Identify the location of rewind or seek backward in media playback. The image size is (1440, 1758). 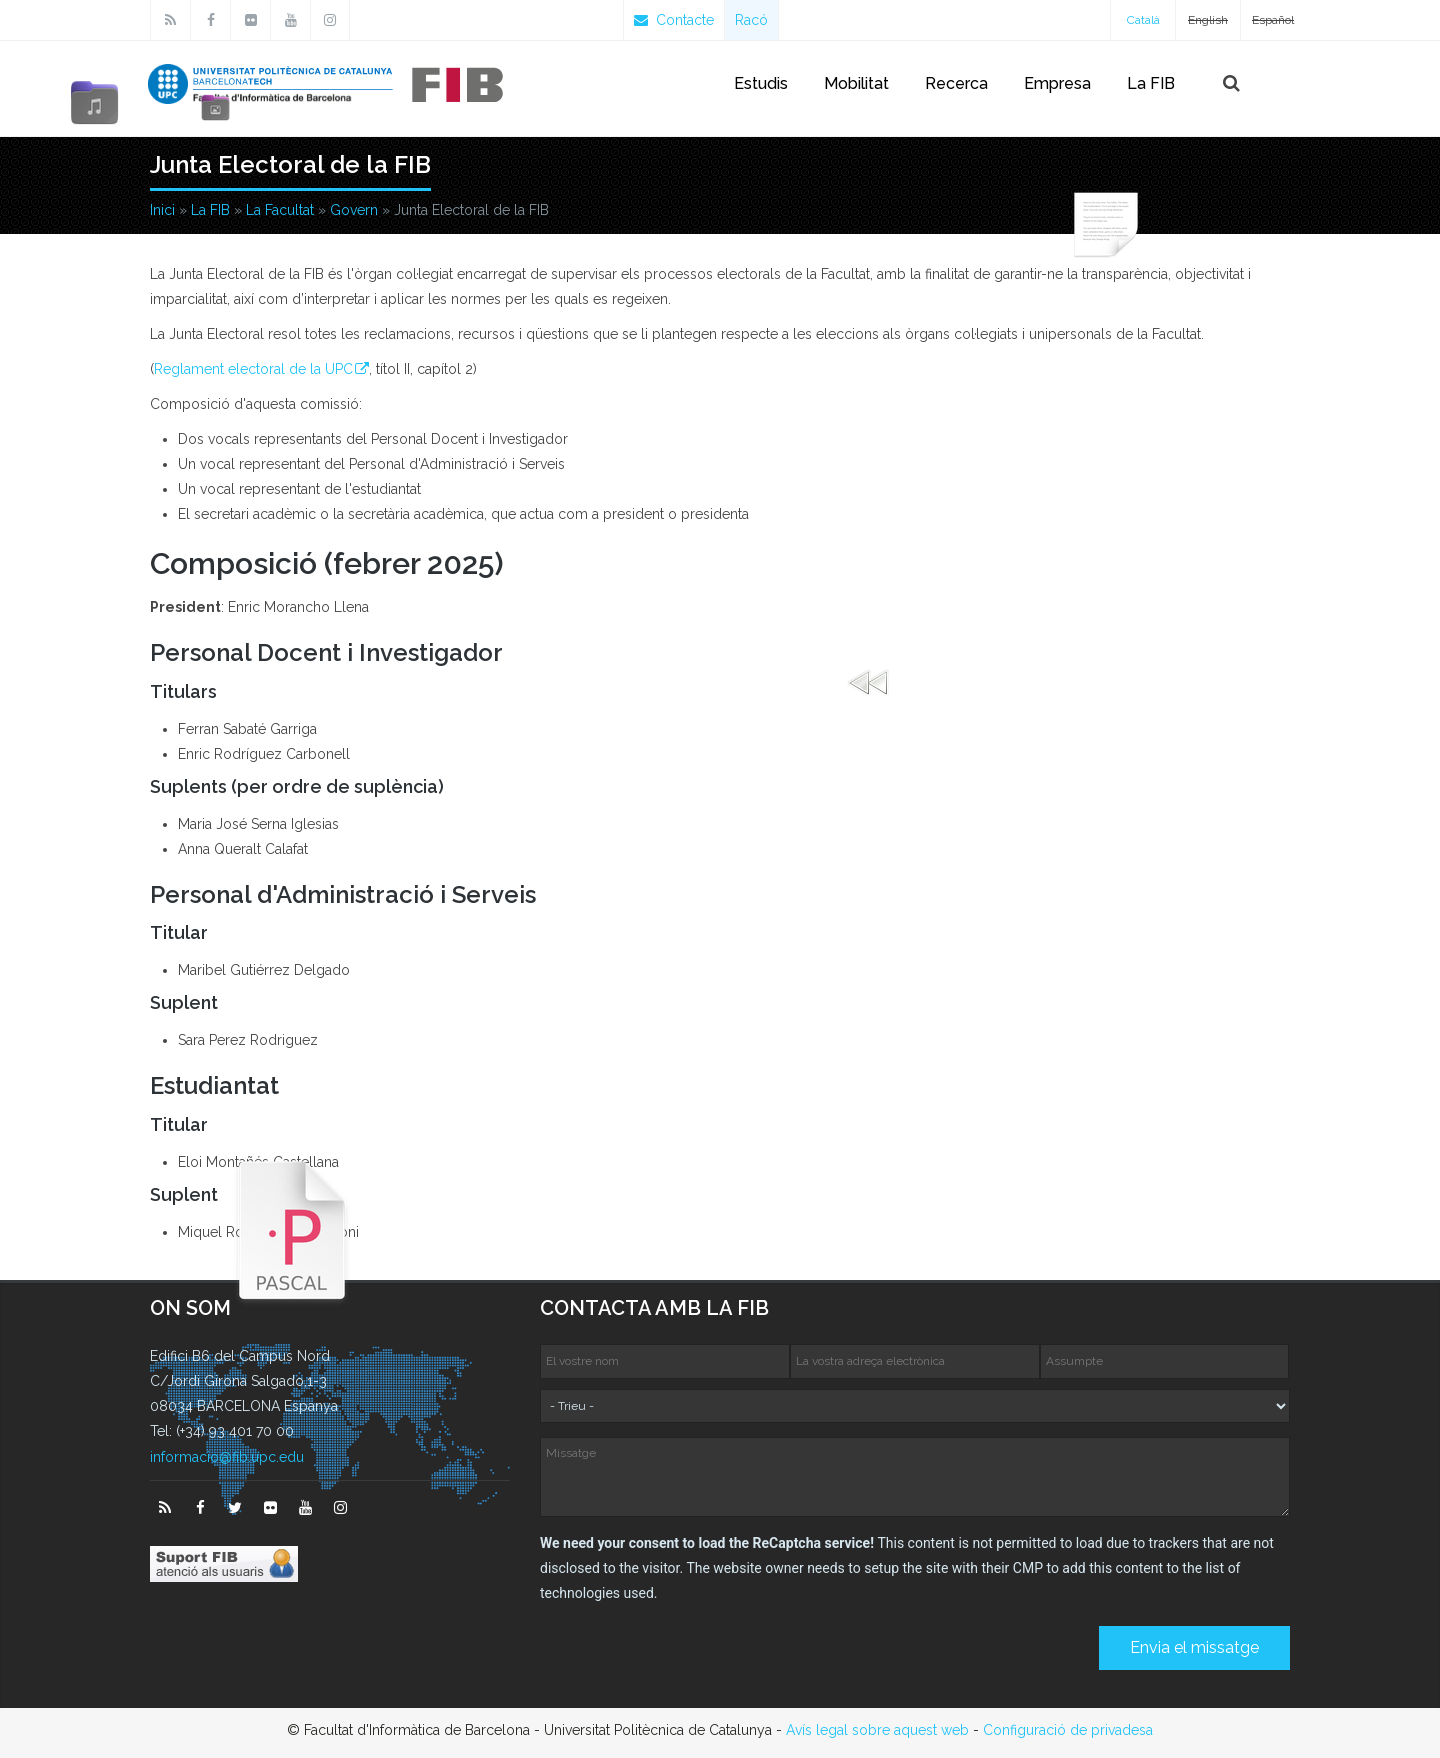
(868, 683).